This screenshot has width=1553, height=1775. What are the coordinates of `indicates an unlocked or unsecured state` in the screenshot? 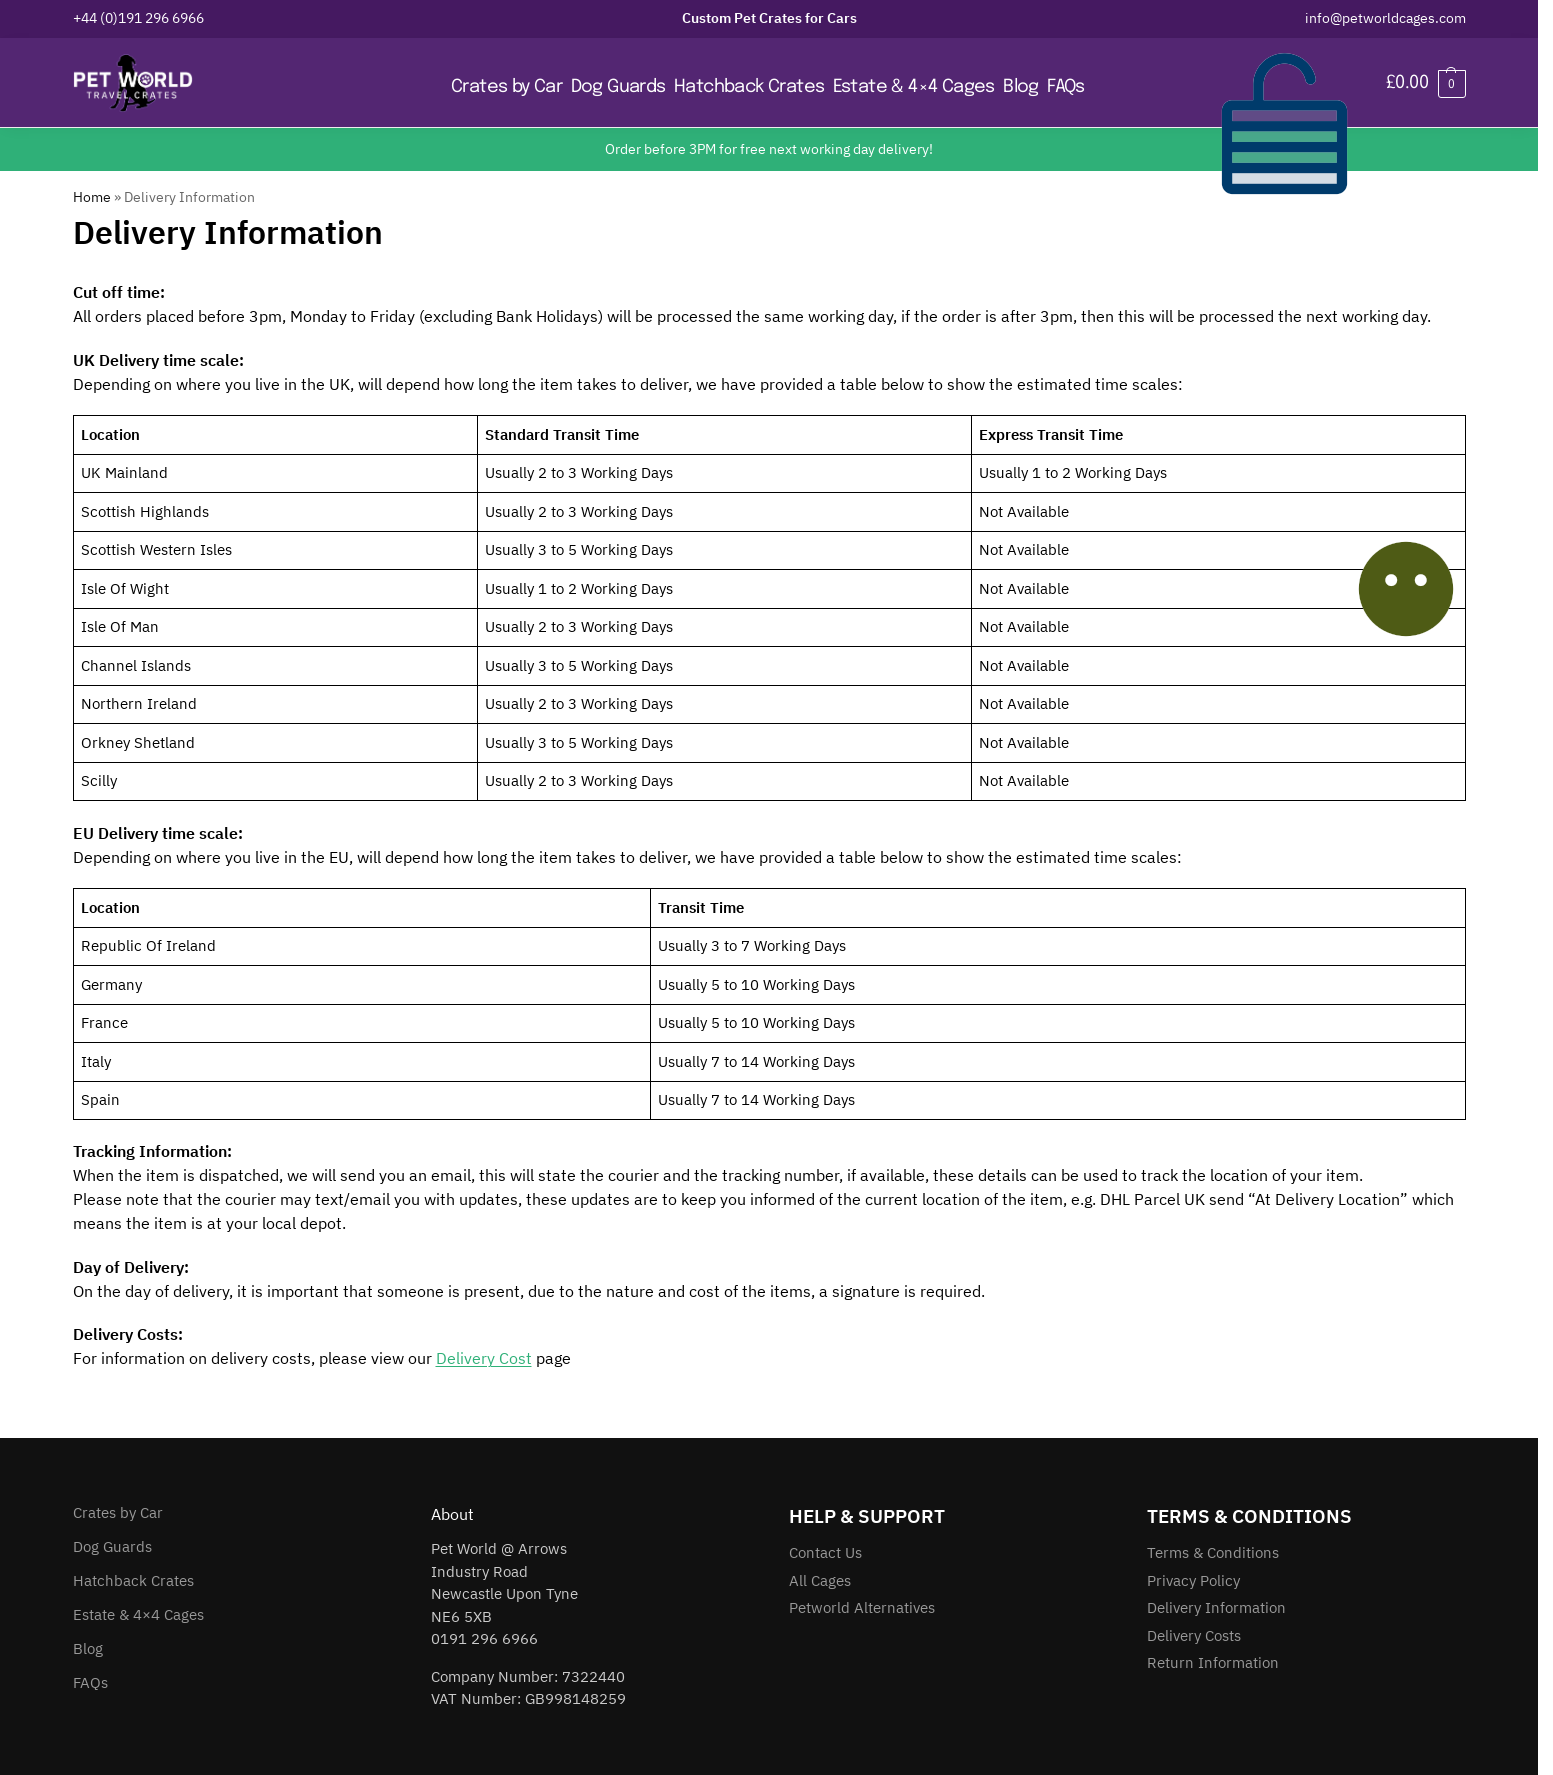 It's located at (1284, 131).